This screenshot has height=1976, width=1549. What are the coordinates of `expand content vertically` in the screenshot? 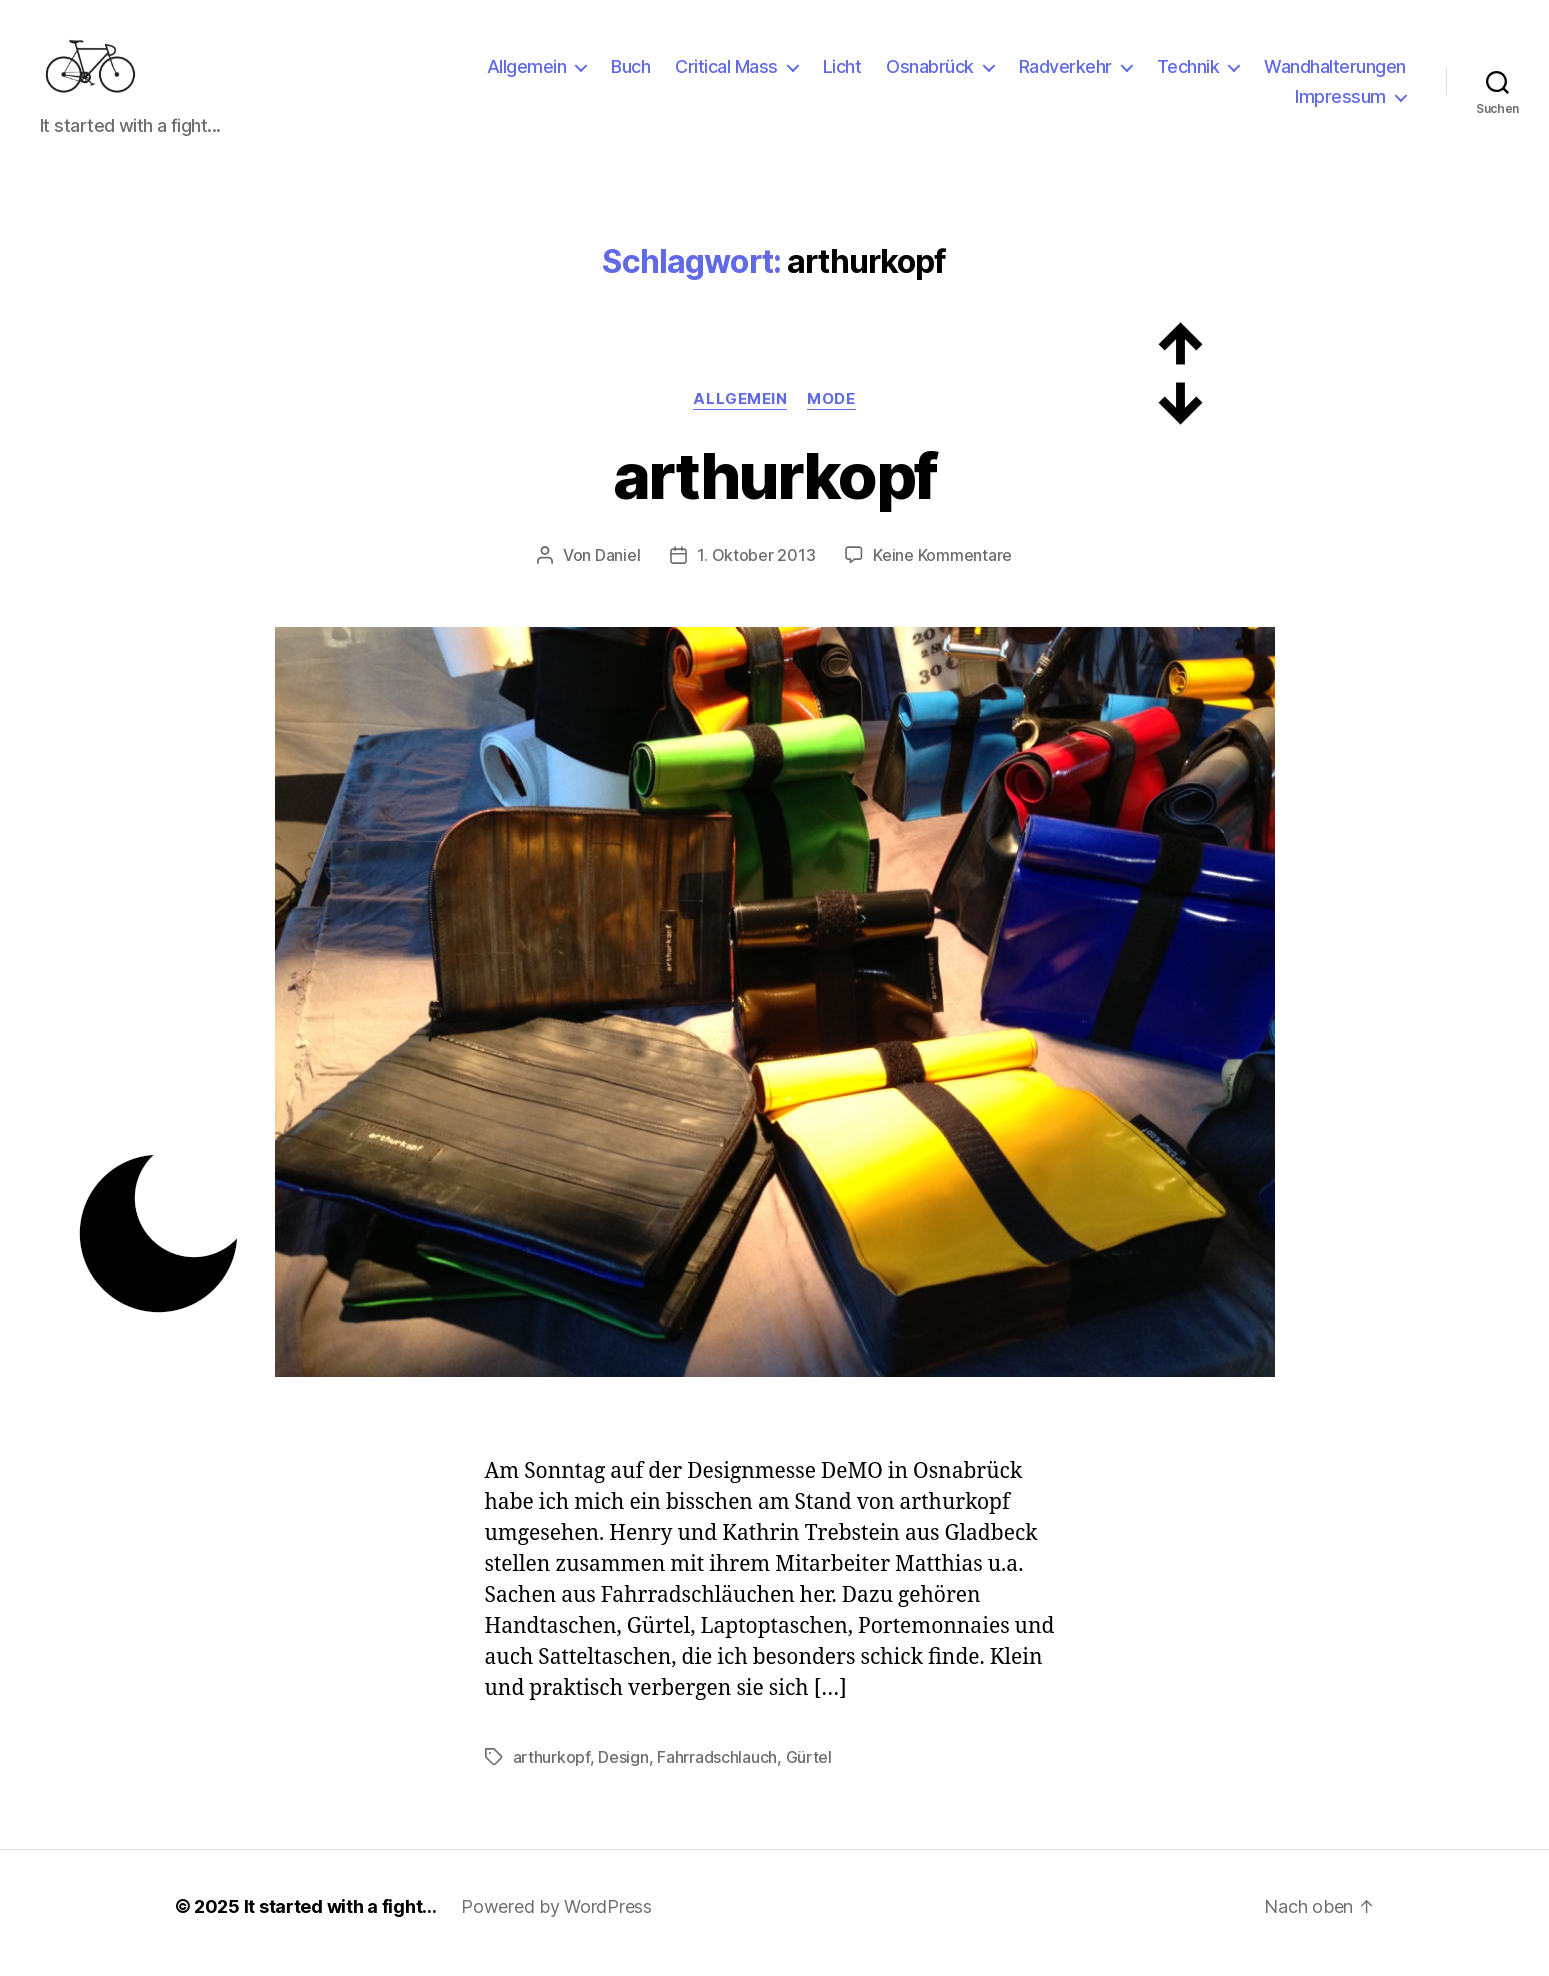 It's located at (1180, 373).